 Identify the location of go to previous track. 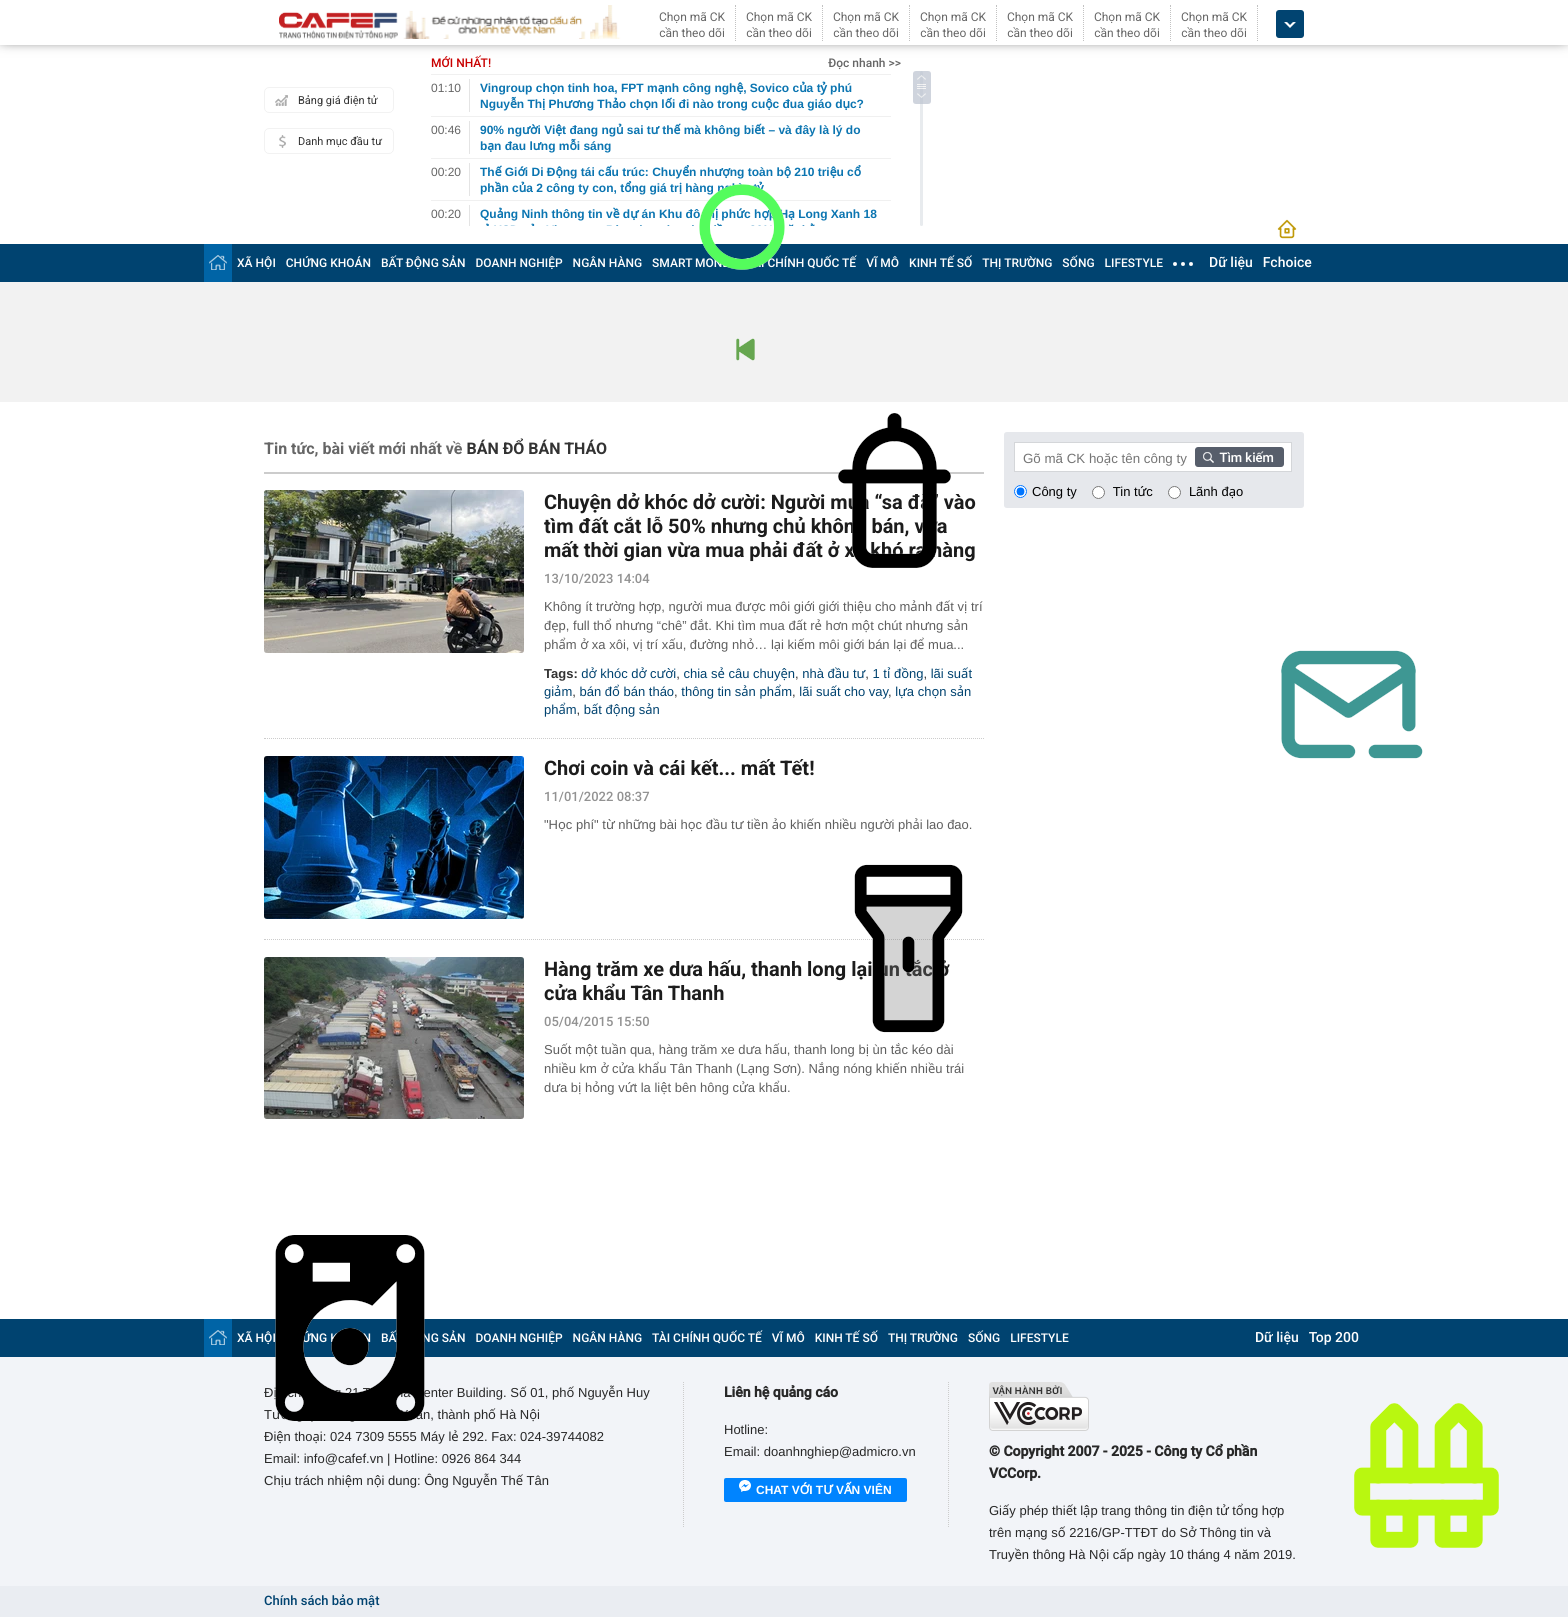
(745, 349).